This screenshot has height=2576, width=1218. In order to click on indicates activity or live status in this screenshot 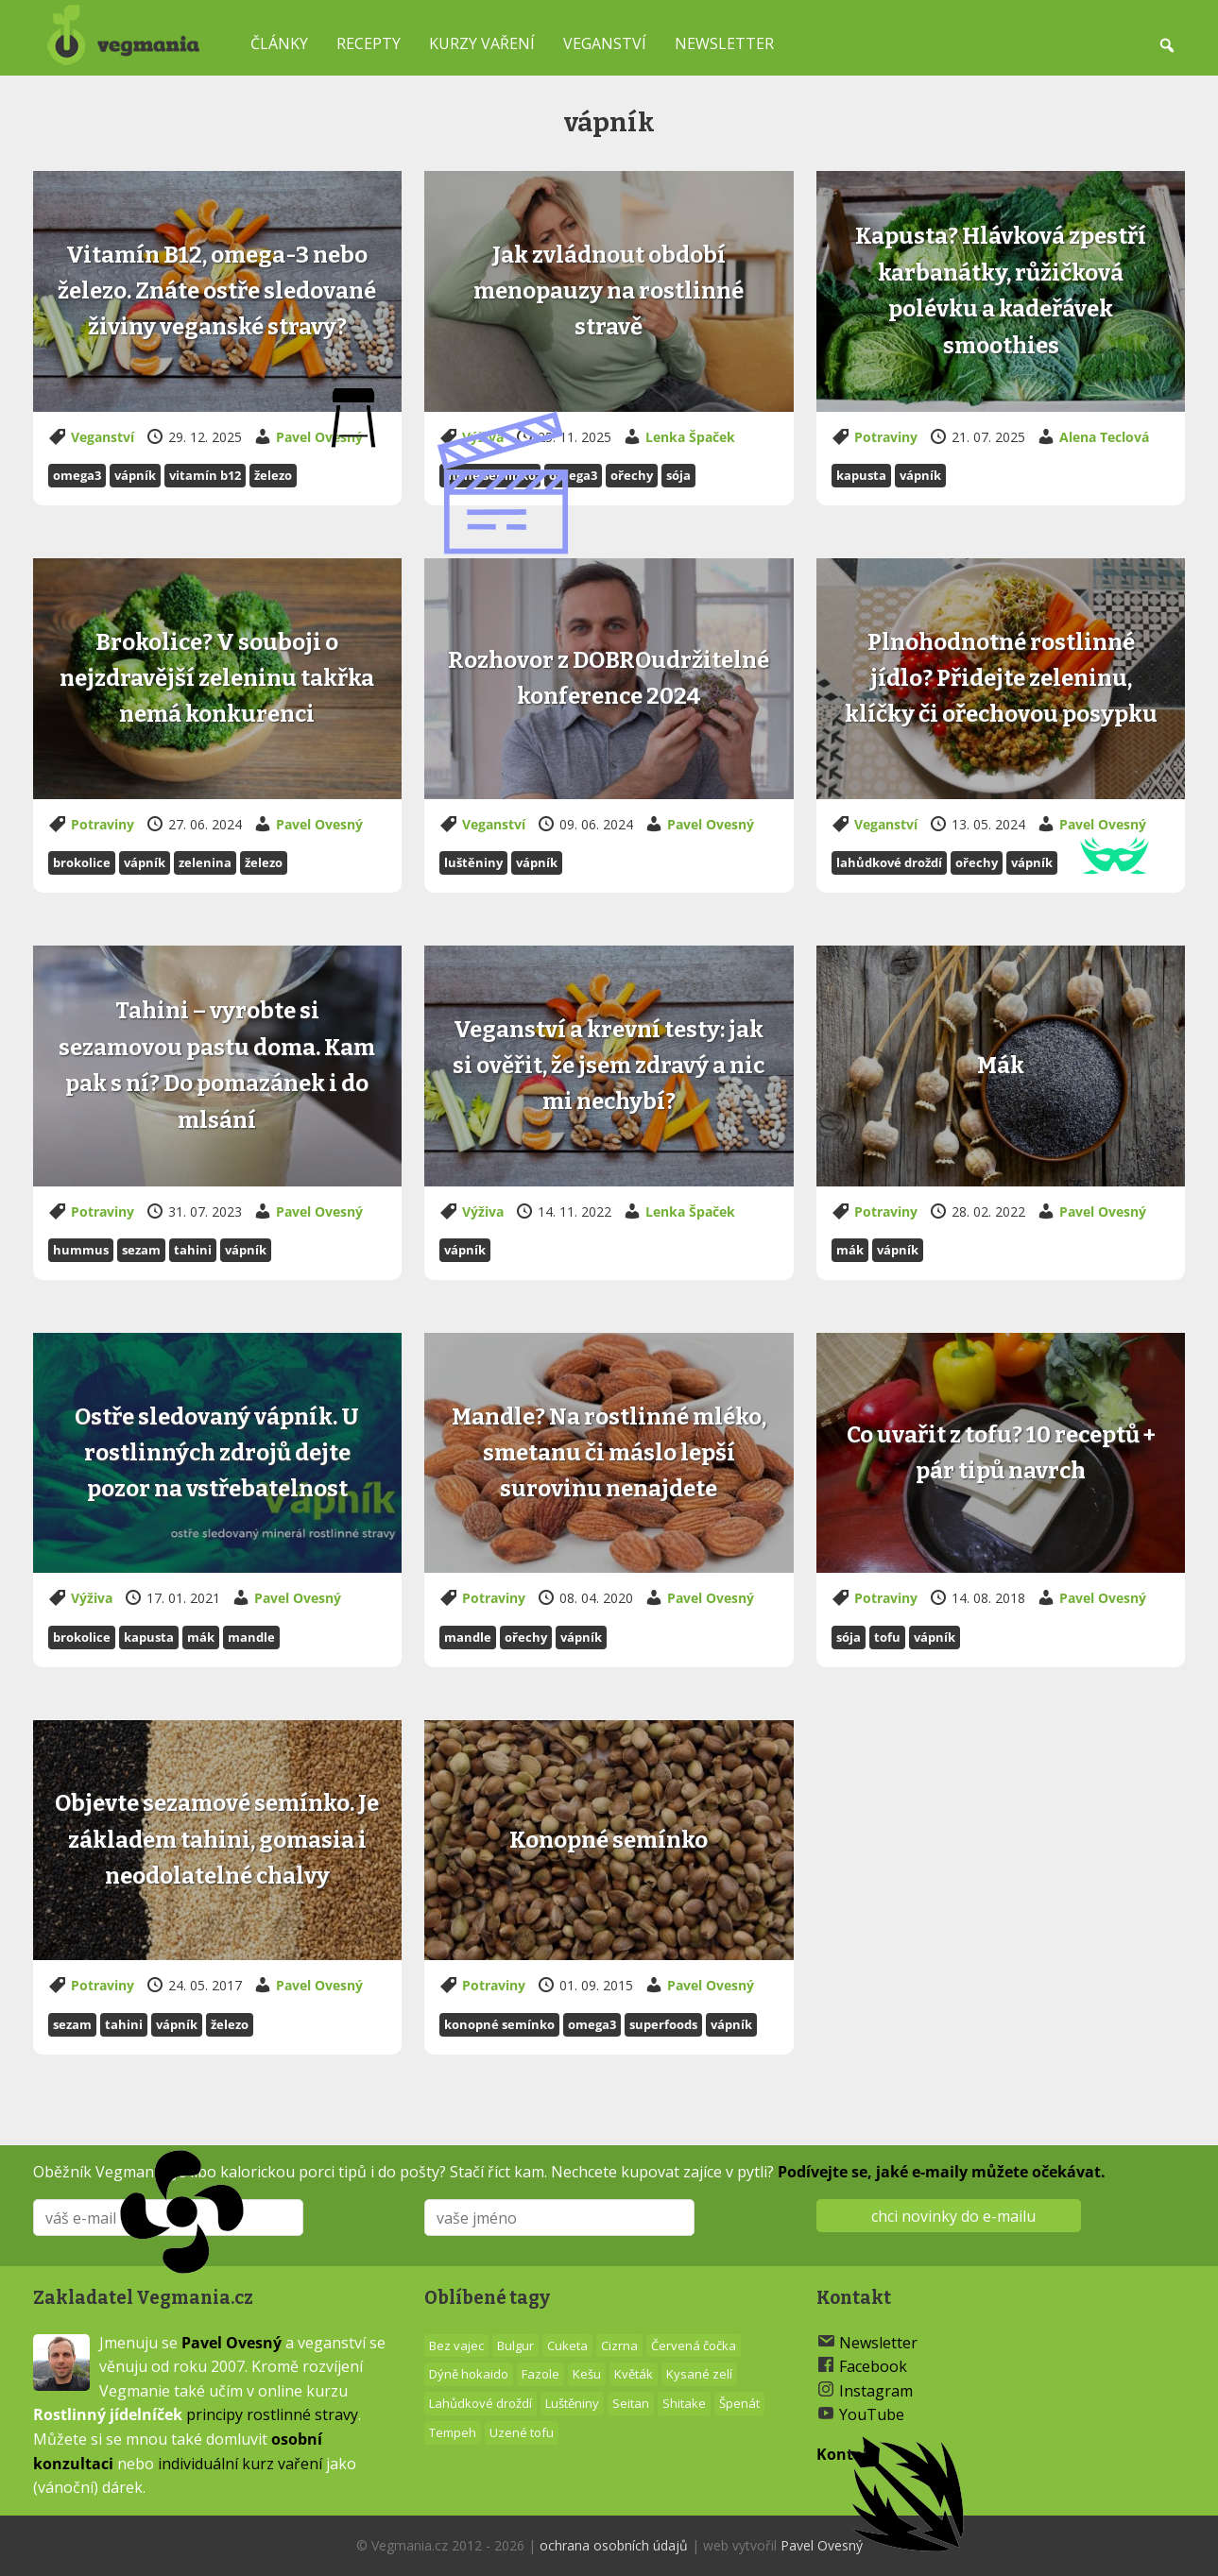, I will do `click(181, 2211)`.